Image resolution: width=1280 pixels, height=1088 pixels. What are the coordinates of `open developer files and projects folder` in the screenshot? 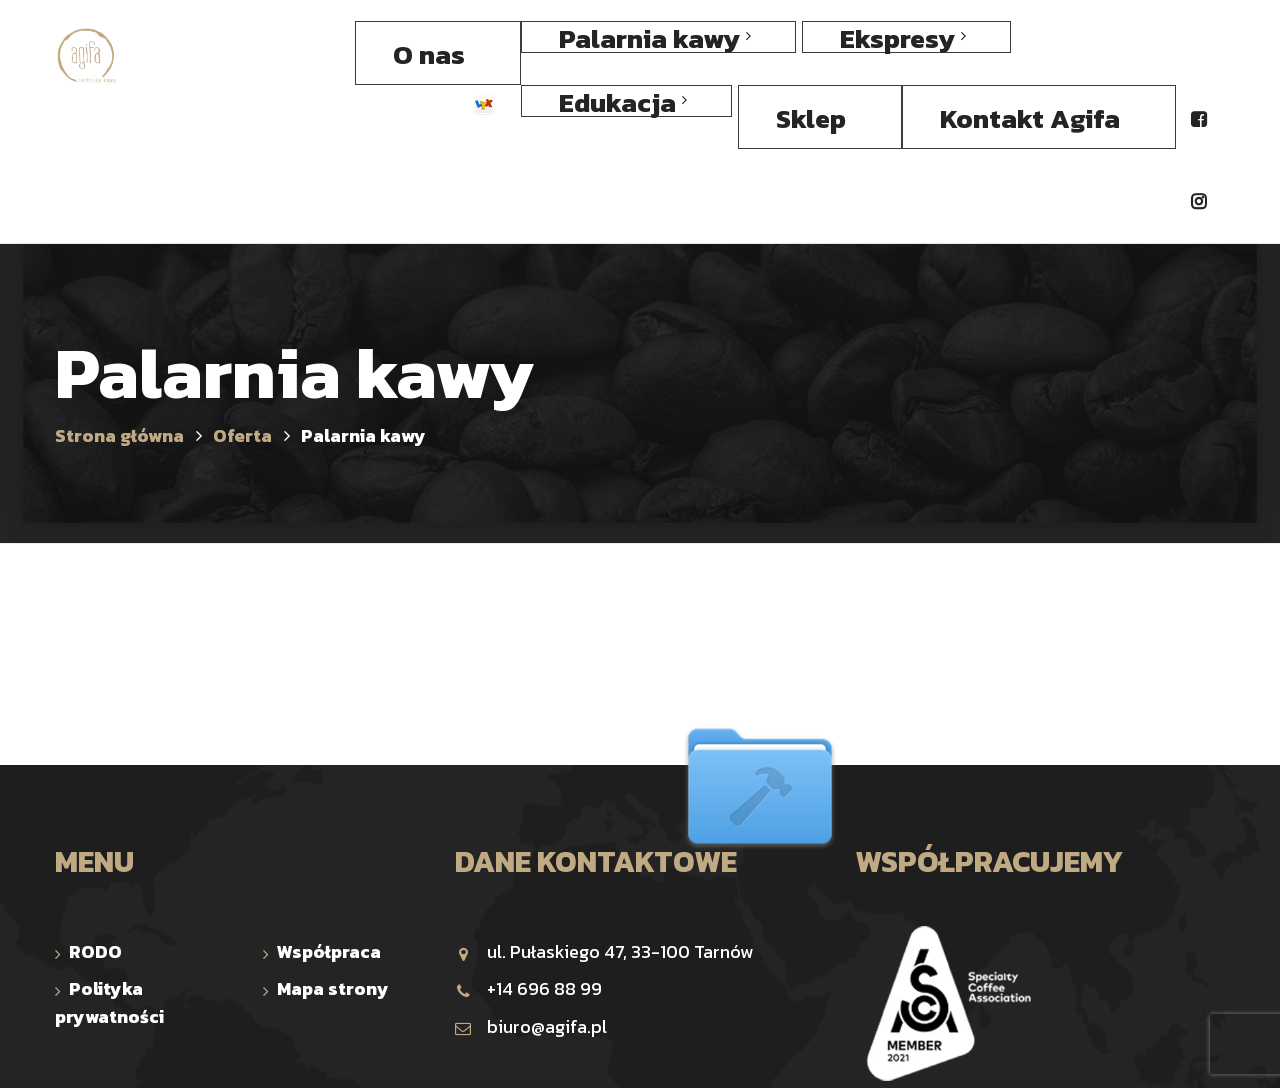 It's located at (760, 786).